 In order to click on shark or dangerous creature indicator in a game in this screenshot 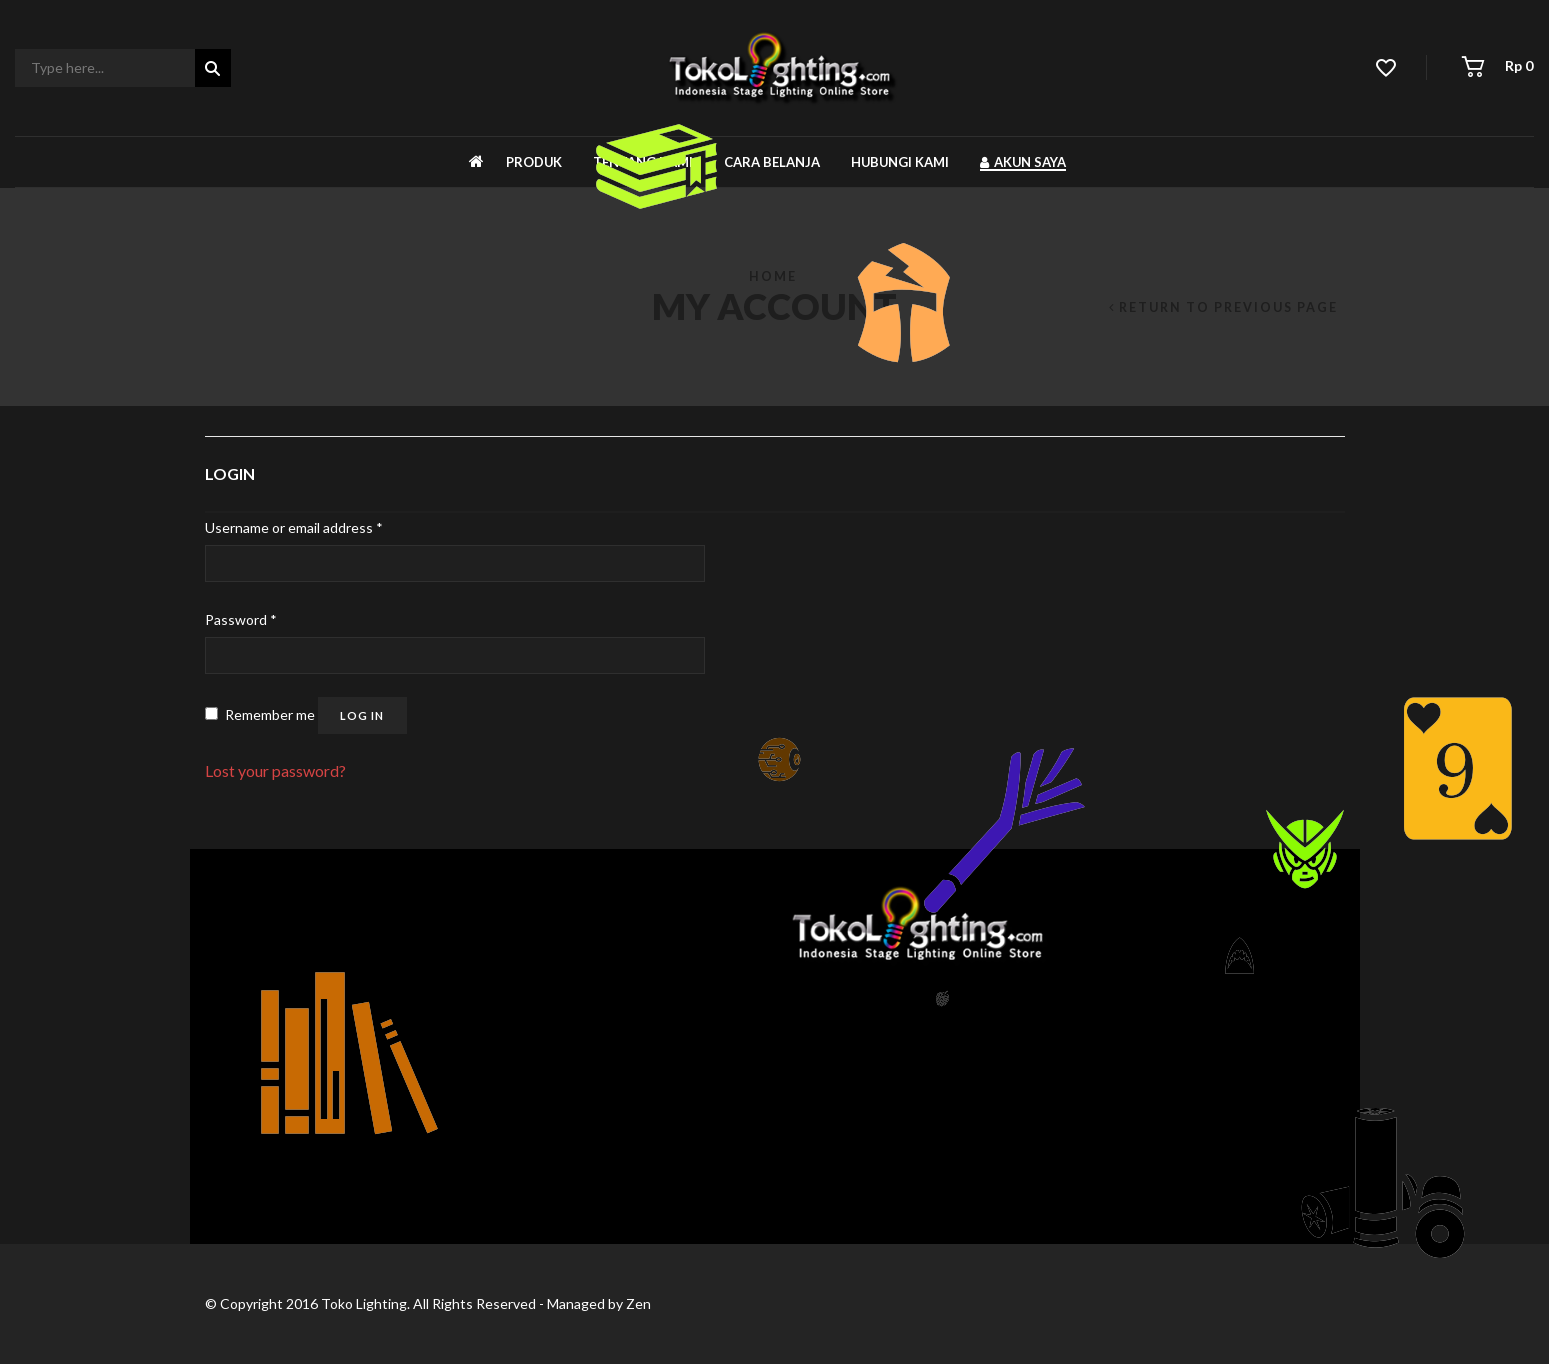, I will do `click(1239, 955)`.